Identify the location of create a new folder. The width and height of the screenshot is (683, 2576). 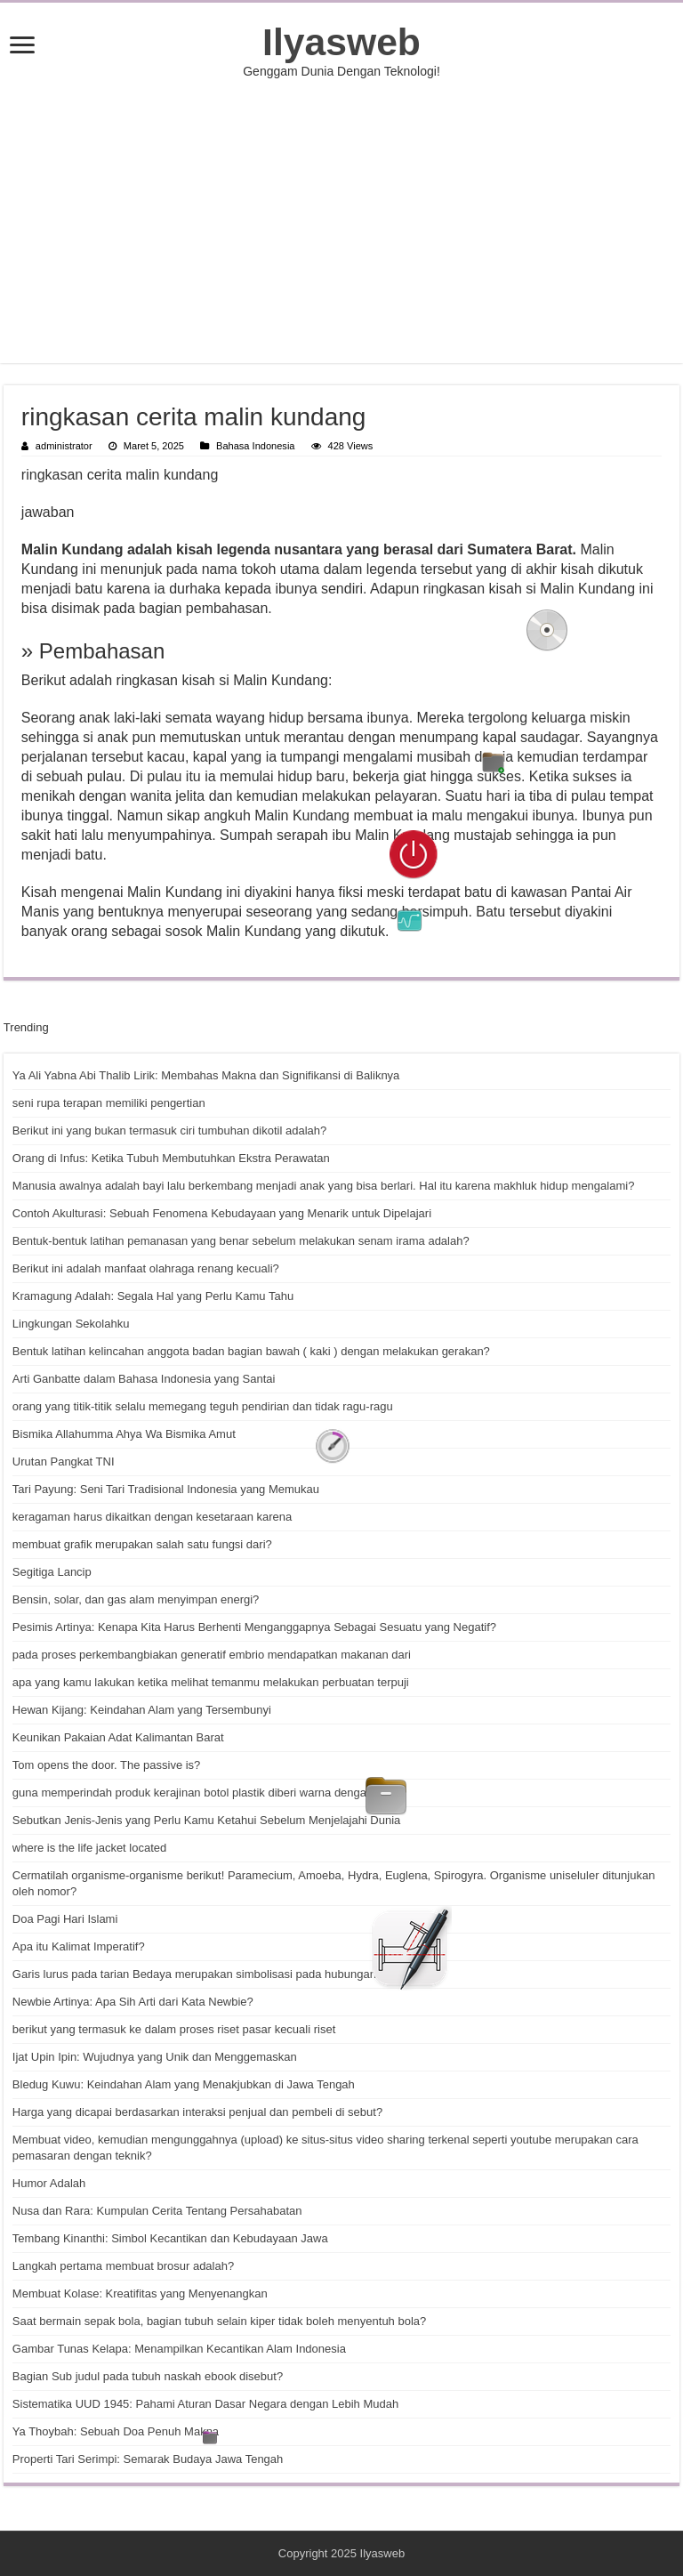
(493, 762).